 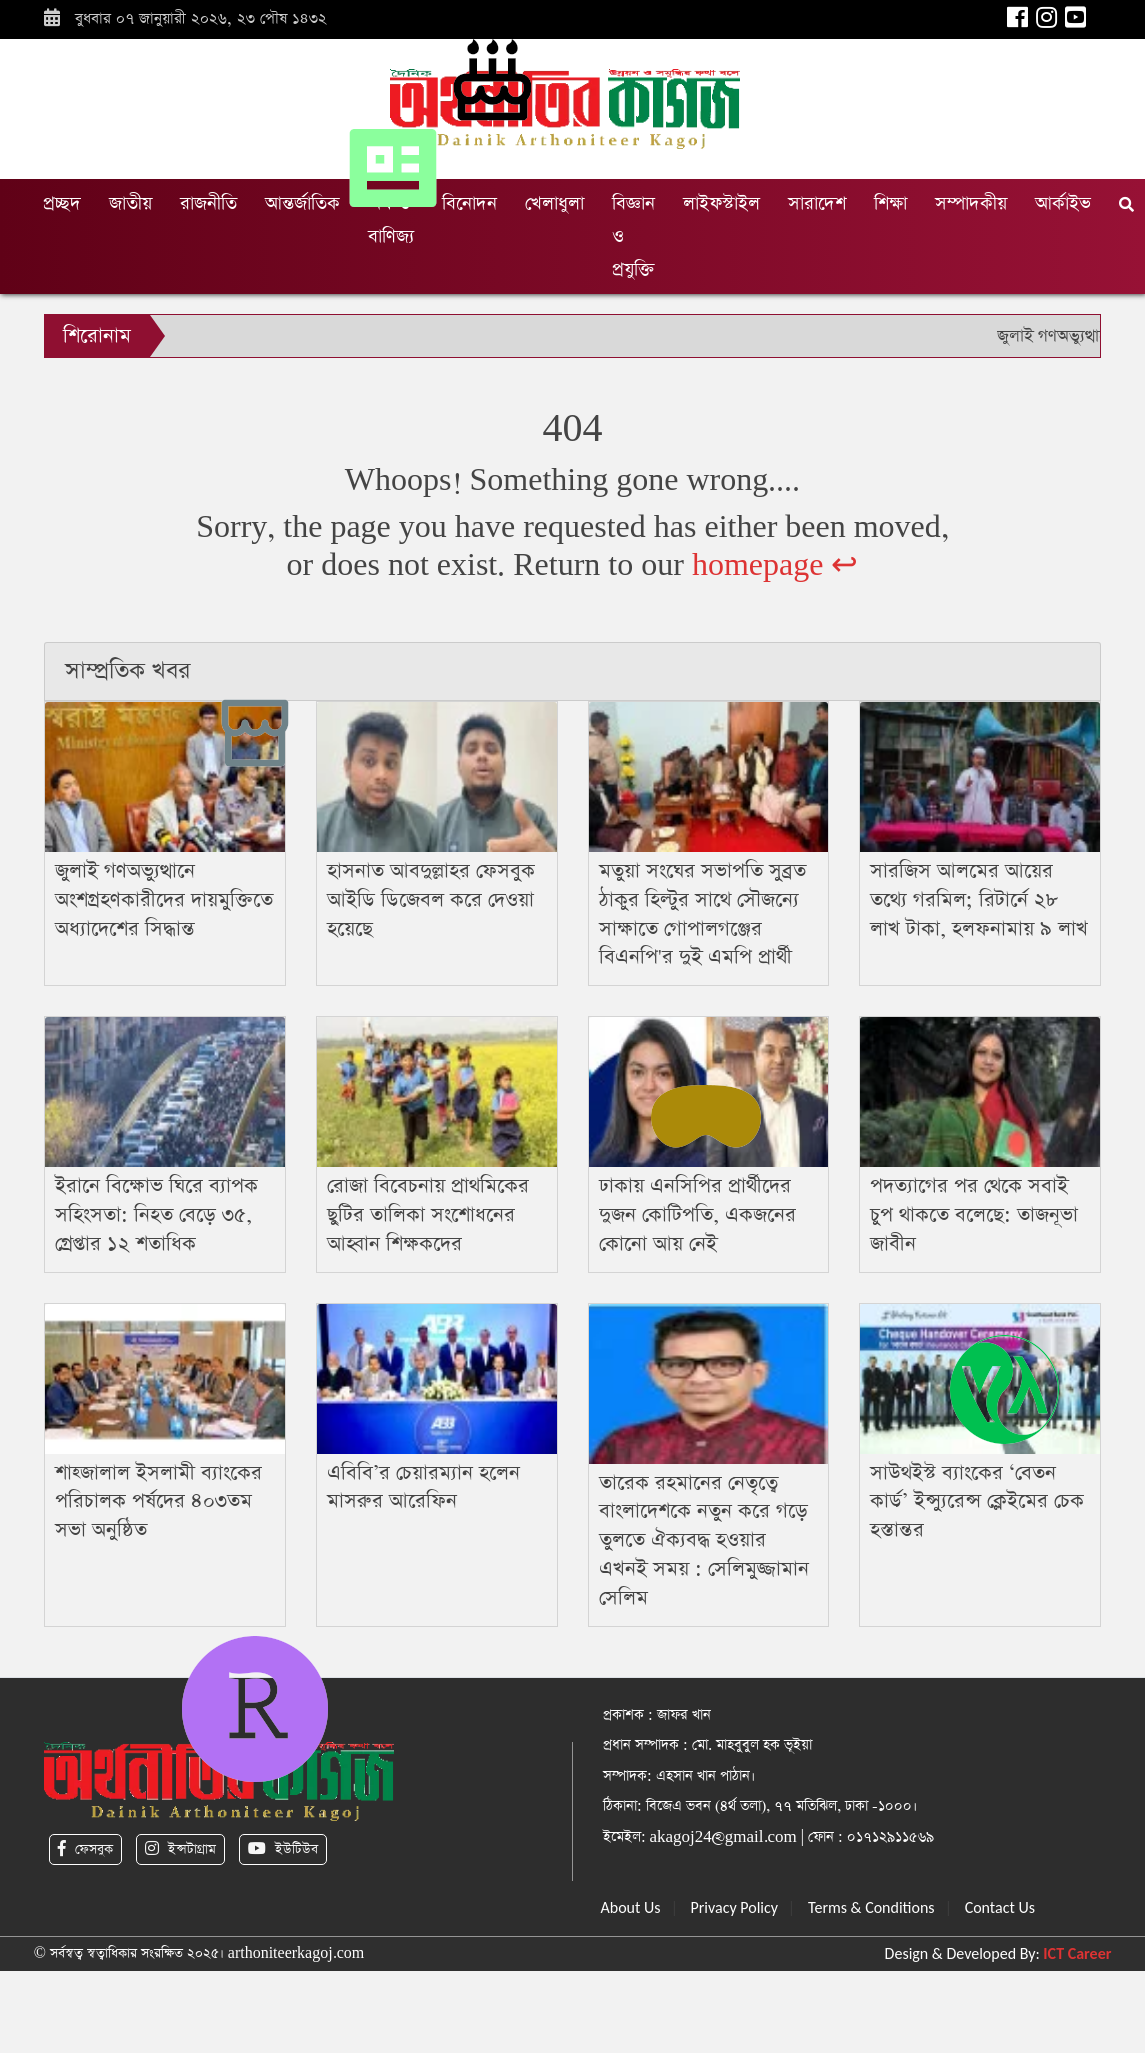 I want to click on access virtual reality or immersive mode, so click(x=706, y=1115).